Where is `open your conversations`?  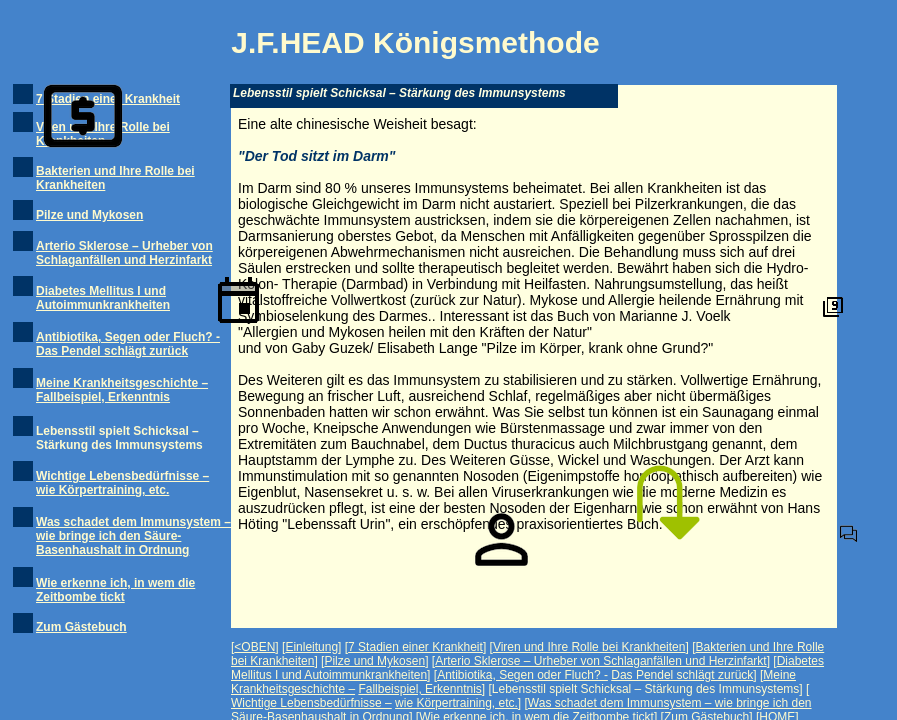 open your conversations is located at coordinates (848, 533).